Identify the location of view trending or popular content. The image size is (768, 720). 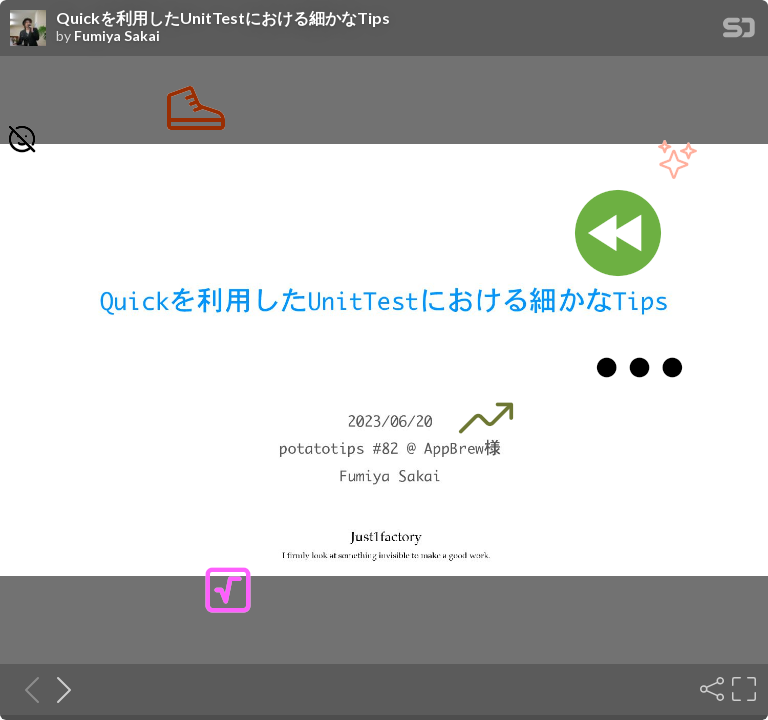
(486, 418).